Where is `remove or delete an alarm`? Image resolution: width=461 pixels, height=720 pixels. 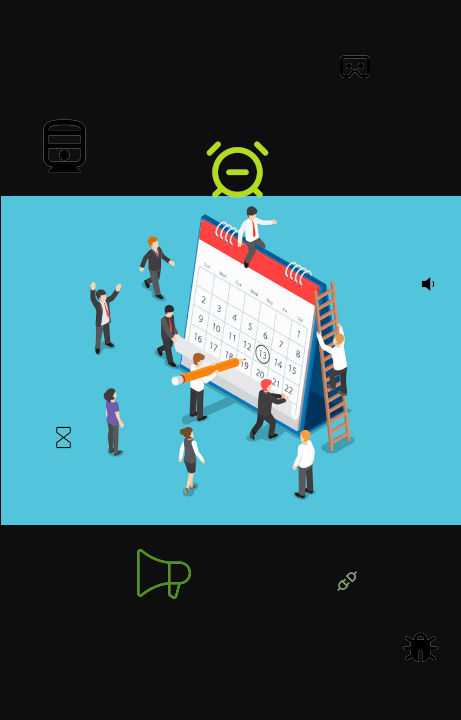 remove or delete an alarm is located at coordinates (237, 169).